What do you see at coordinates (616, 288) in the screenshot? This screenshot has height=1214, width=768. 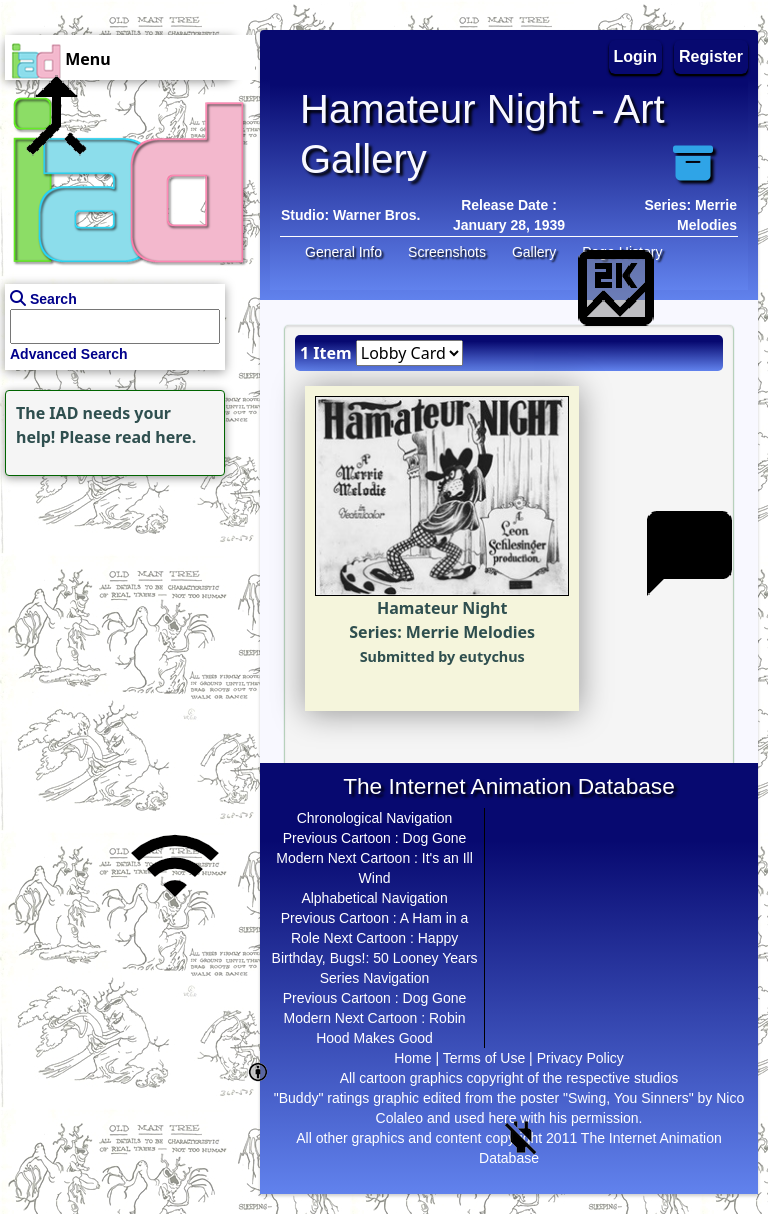 I see `view score or rating statistics` at bounding box center [616, 288].